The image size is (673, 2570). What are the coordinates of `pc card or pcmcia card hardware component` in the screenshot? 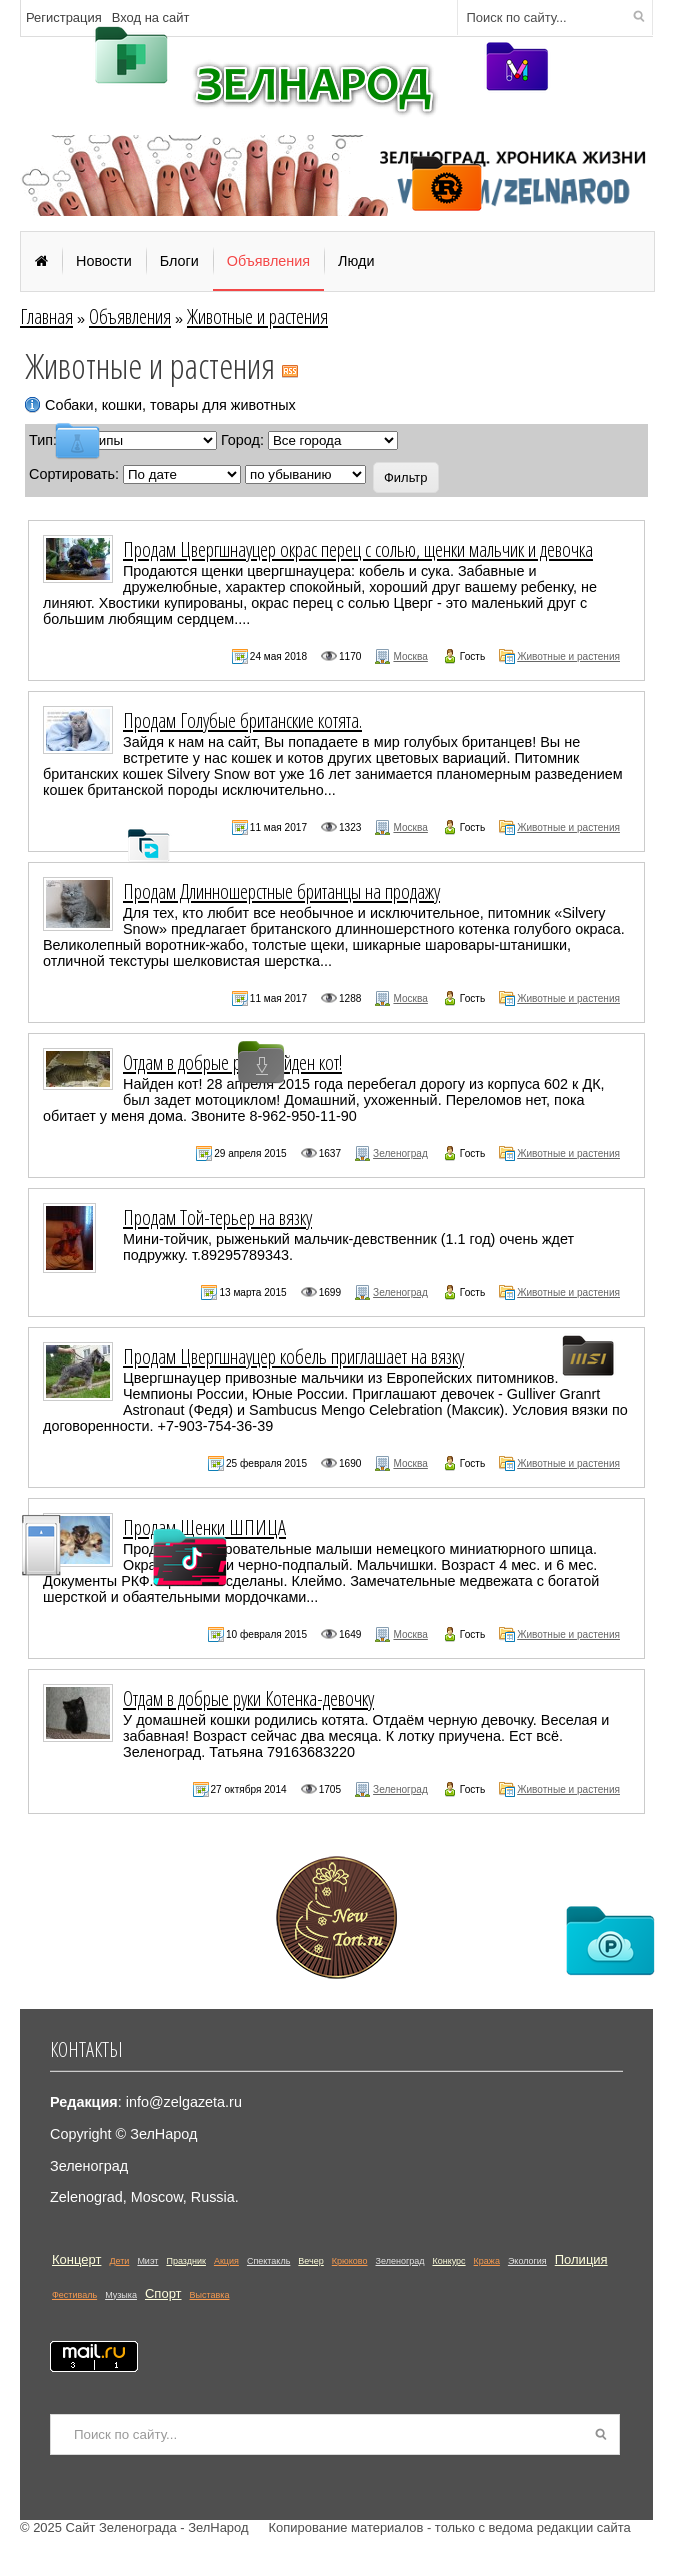 It's located at (41, 1545).